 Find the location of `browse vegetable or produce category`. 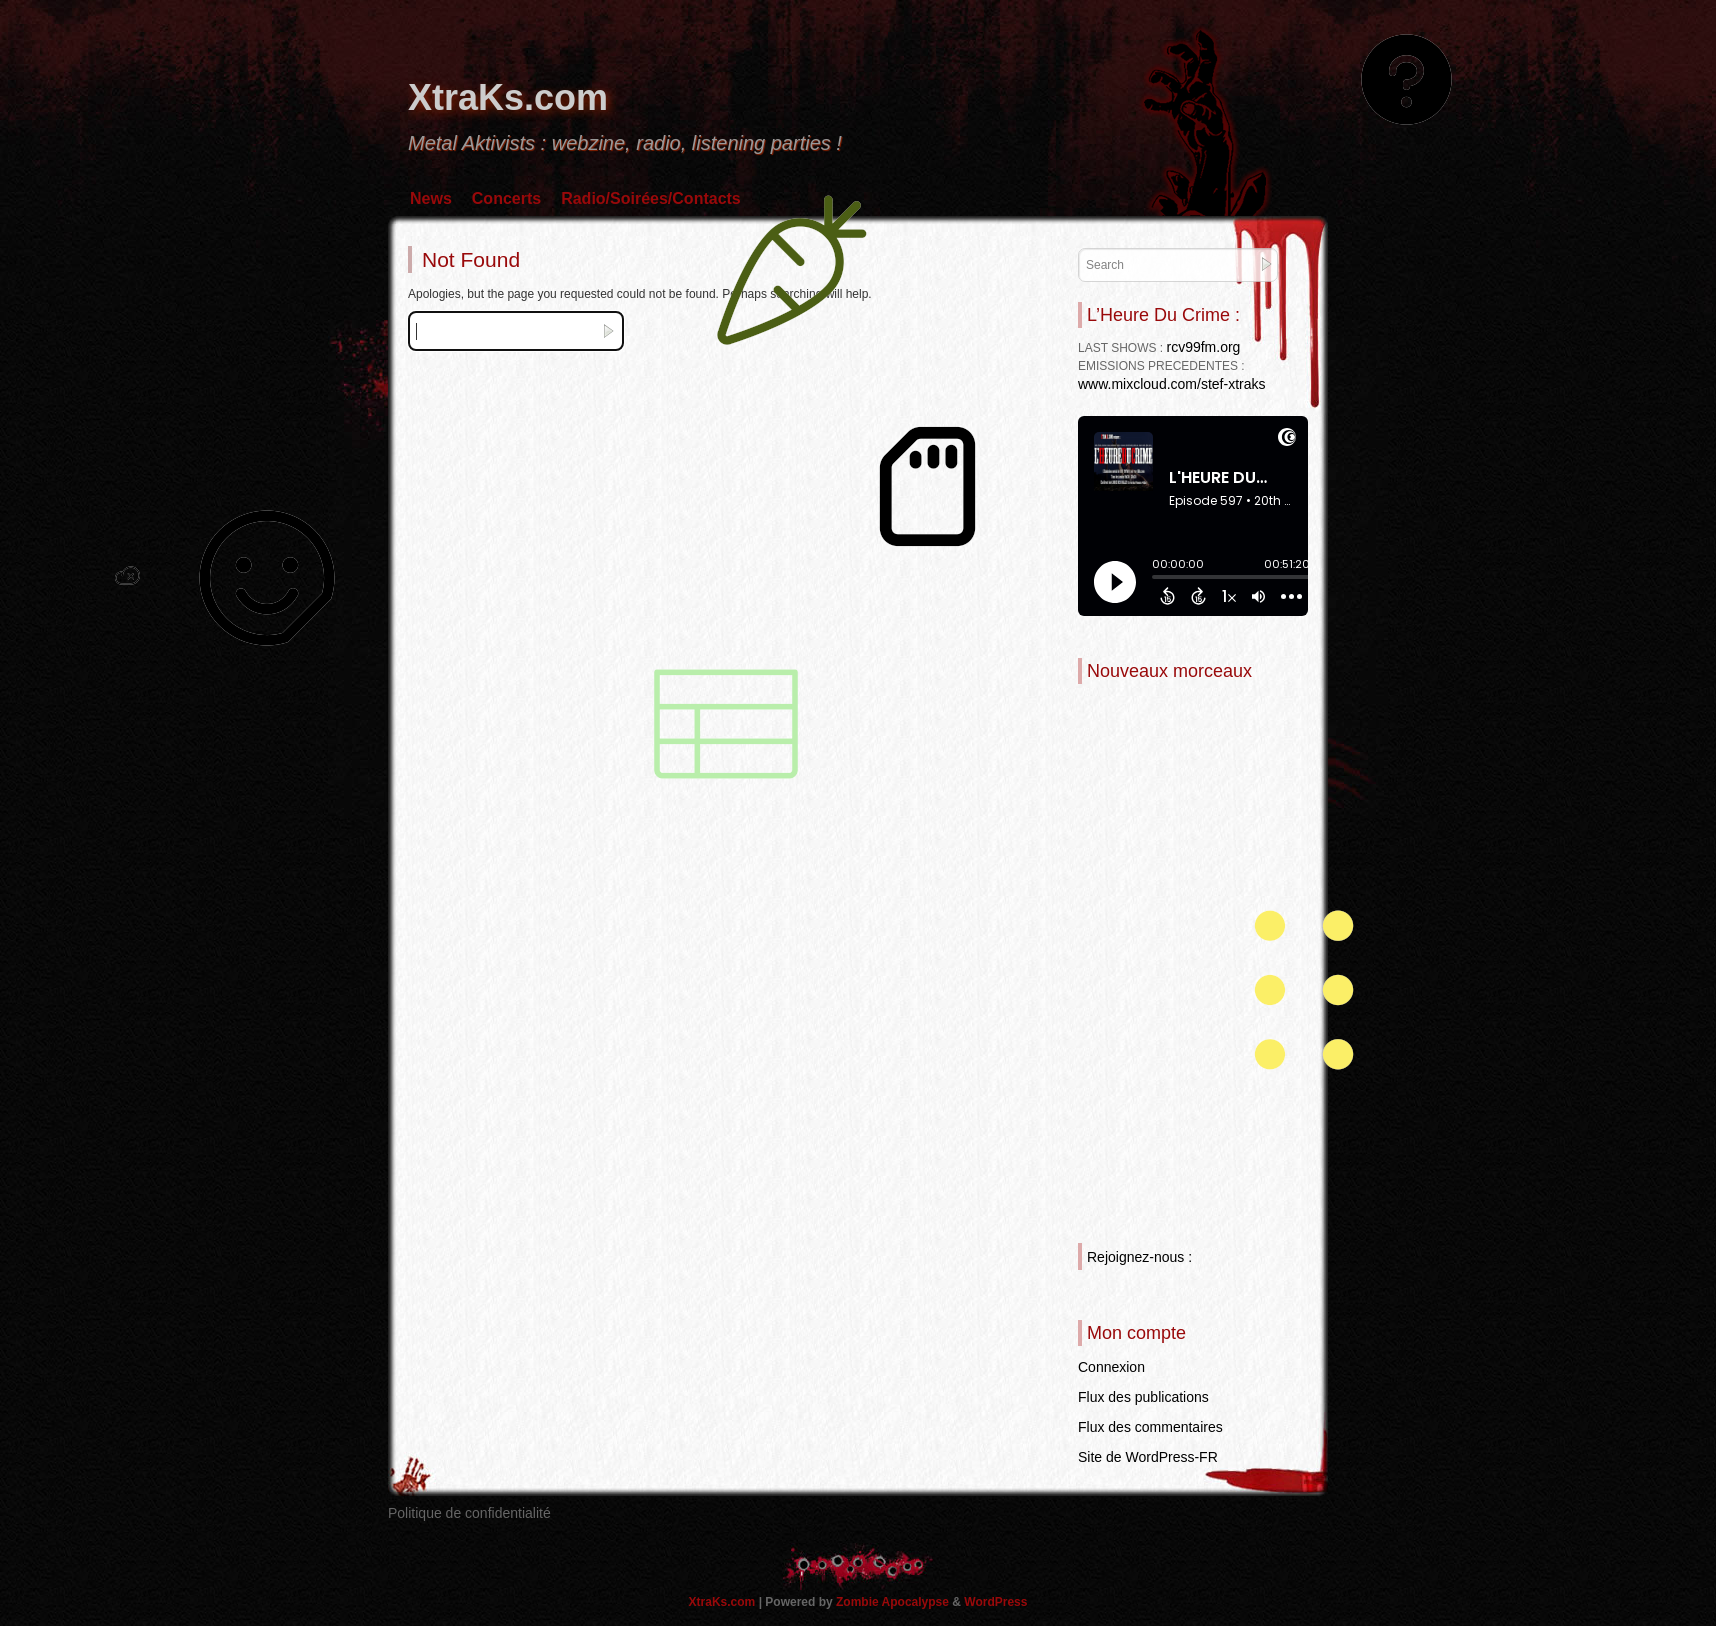

browse vegetable or produce category is located at coordinates (789, 273).